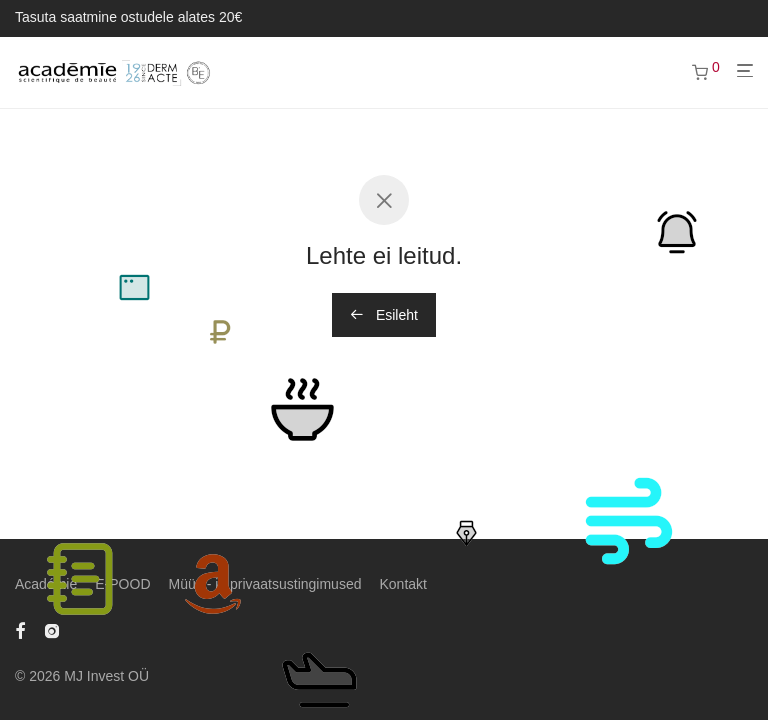 The width and height of the screenshot is (768, 720). Describe the element at coordinates (319, 677) in the screenshot. I see `indicates flight mode is active` at that location.